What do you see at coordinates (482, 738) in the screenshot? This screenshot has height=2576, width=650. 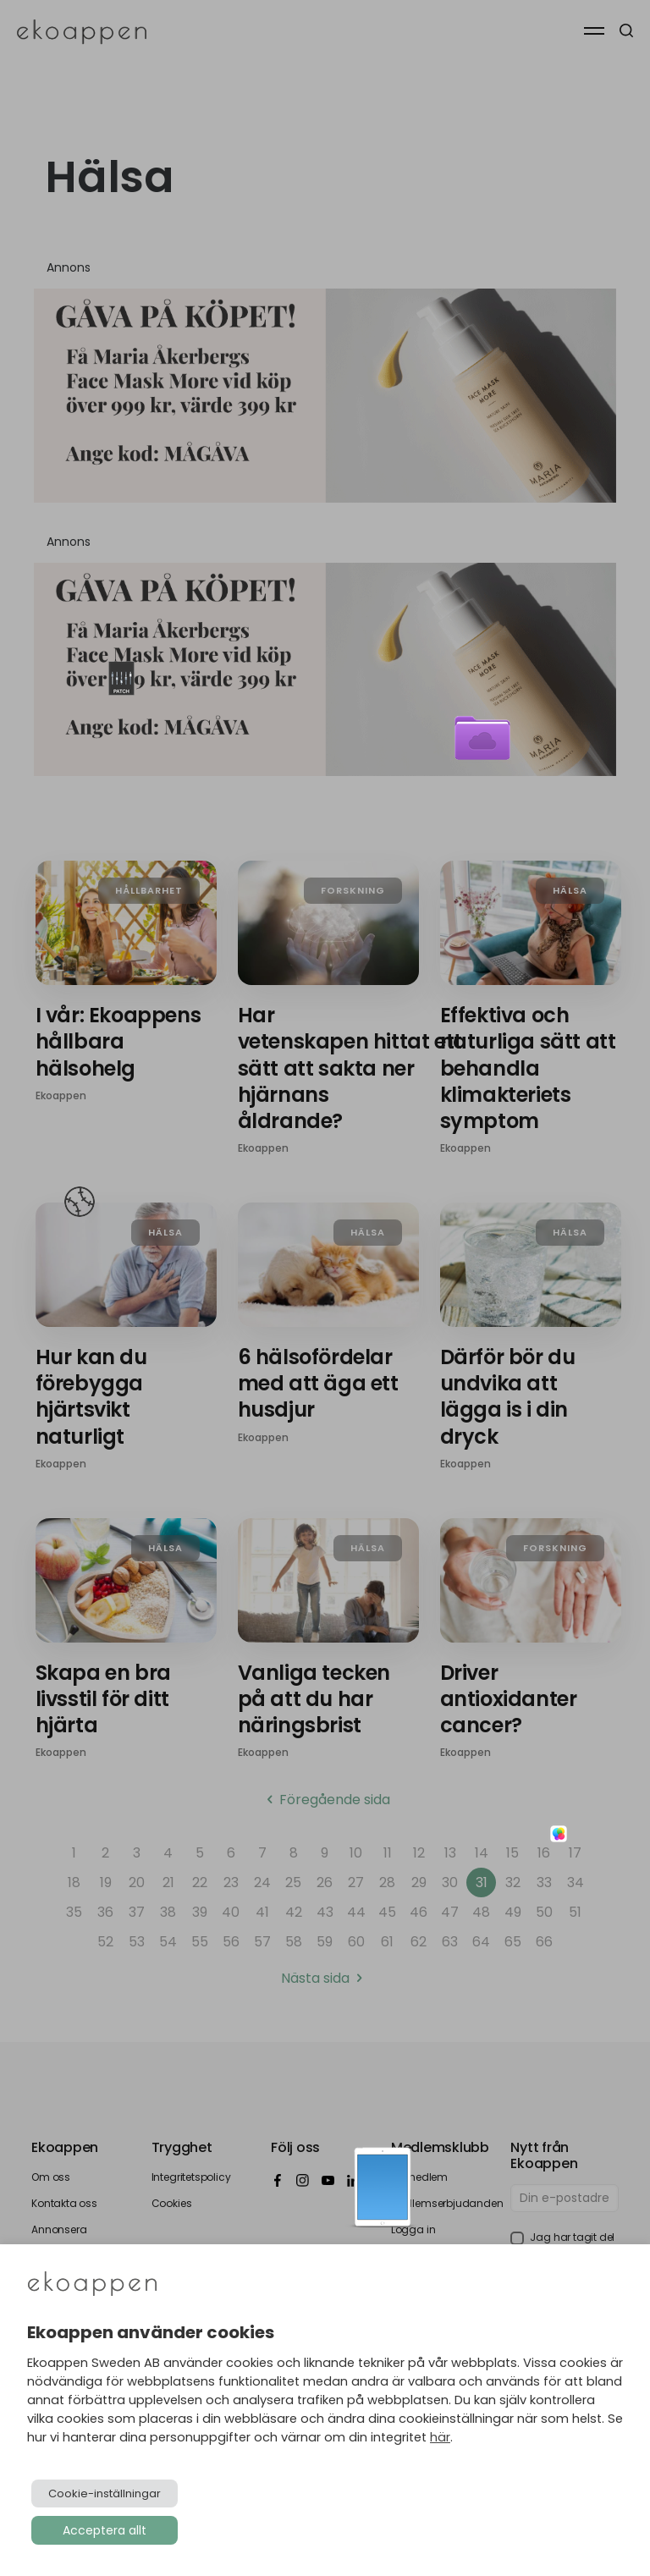 I see `access cloud-synced files and folders` at bounding box center [482, 738].